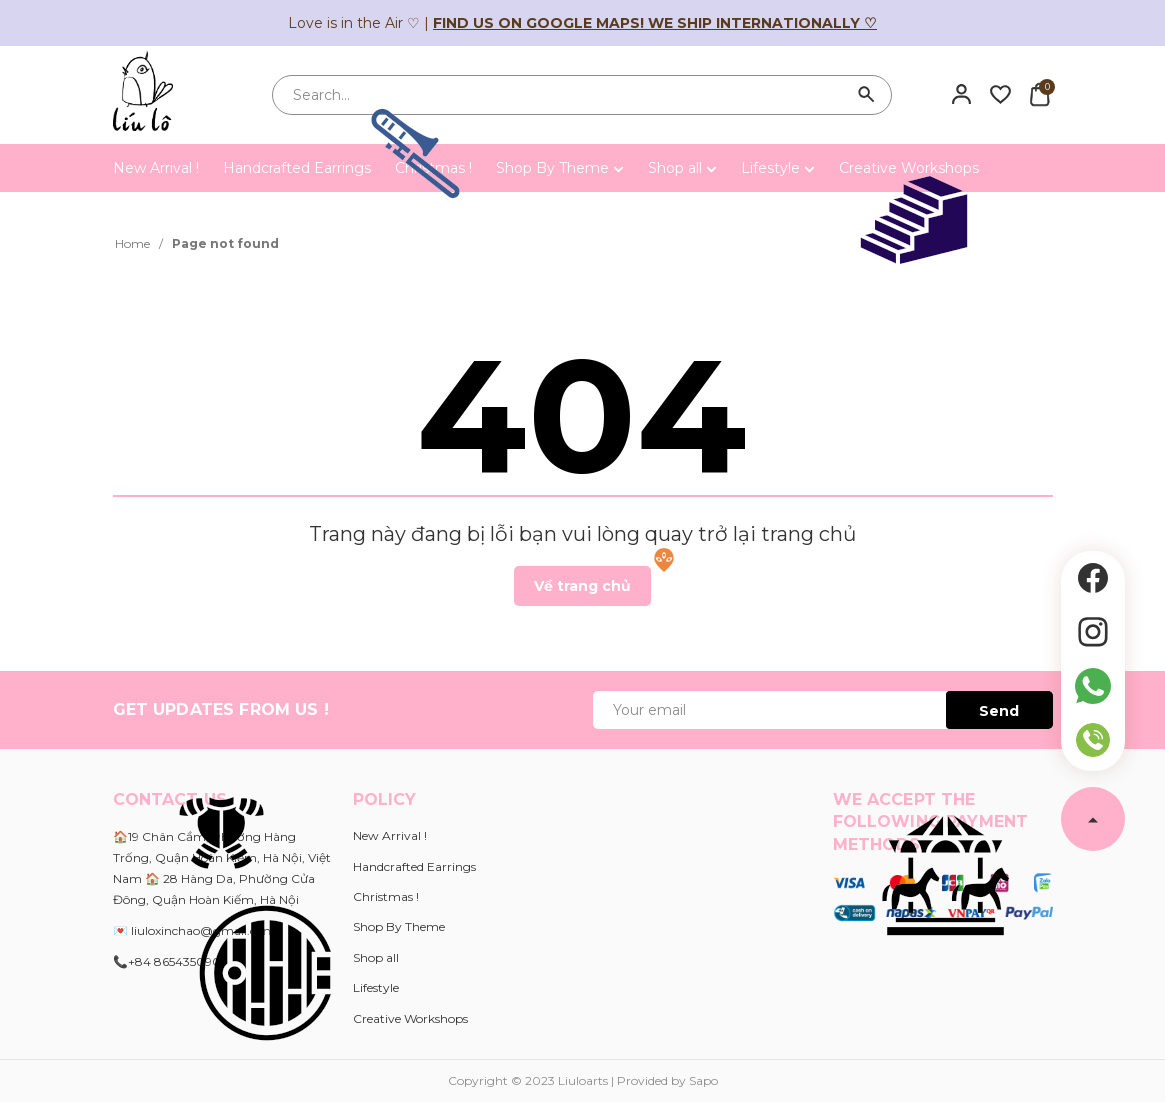 This screenshot has height=1102, width=1165. Describe the element at coordinates (267, 973) in the screenshot. I see `access hobbit hole or fantasy dwelling location` at that location.